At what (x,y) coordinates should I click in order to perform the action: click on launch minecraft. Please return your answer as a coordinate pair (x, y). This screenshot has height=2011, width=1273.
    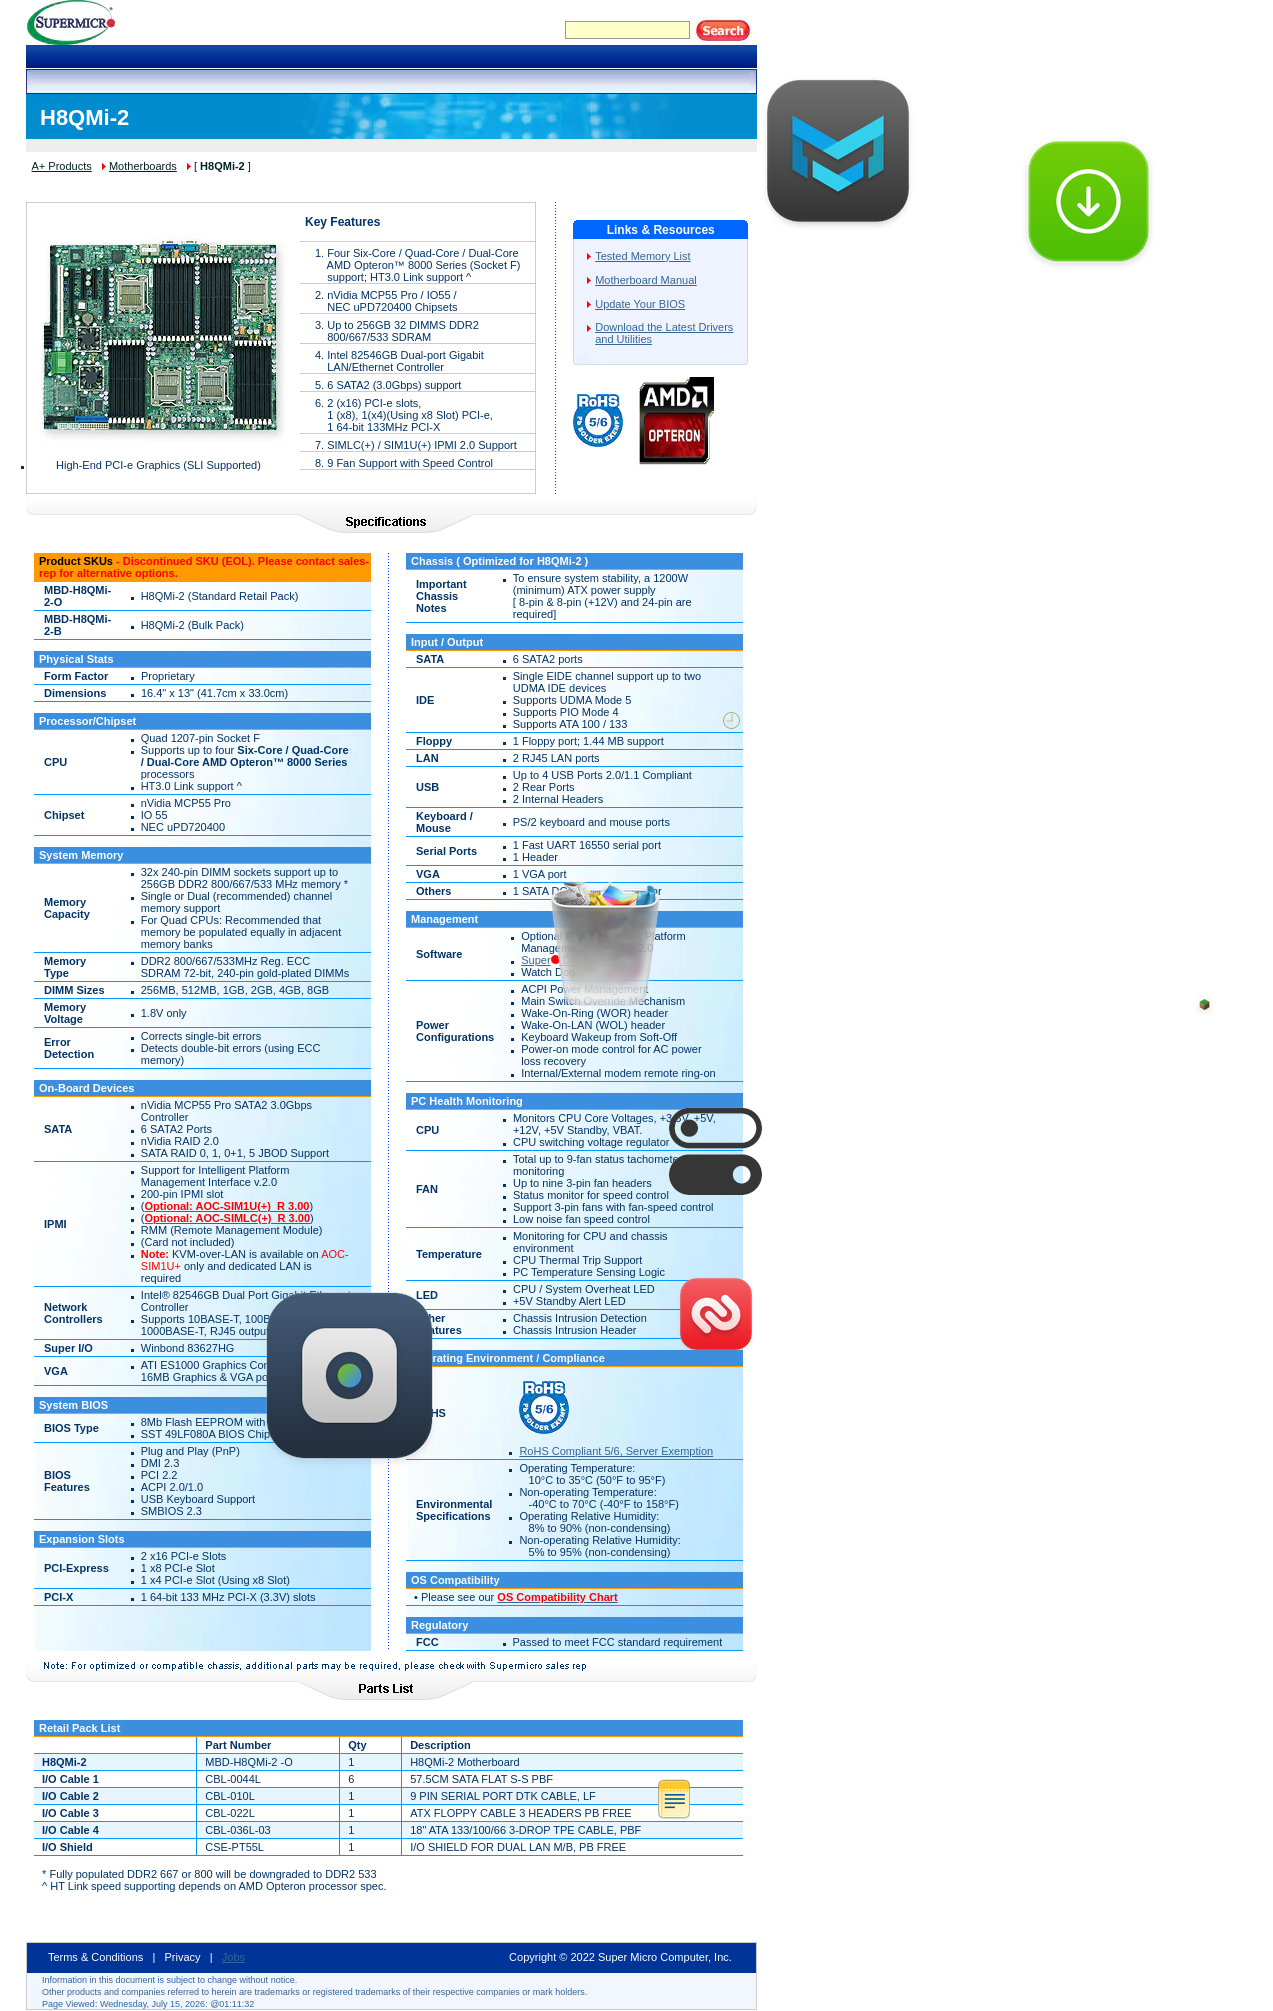
    Looking at the image, I should click on (1204, 1004).